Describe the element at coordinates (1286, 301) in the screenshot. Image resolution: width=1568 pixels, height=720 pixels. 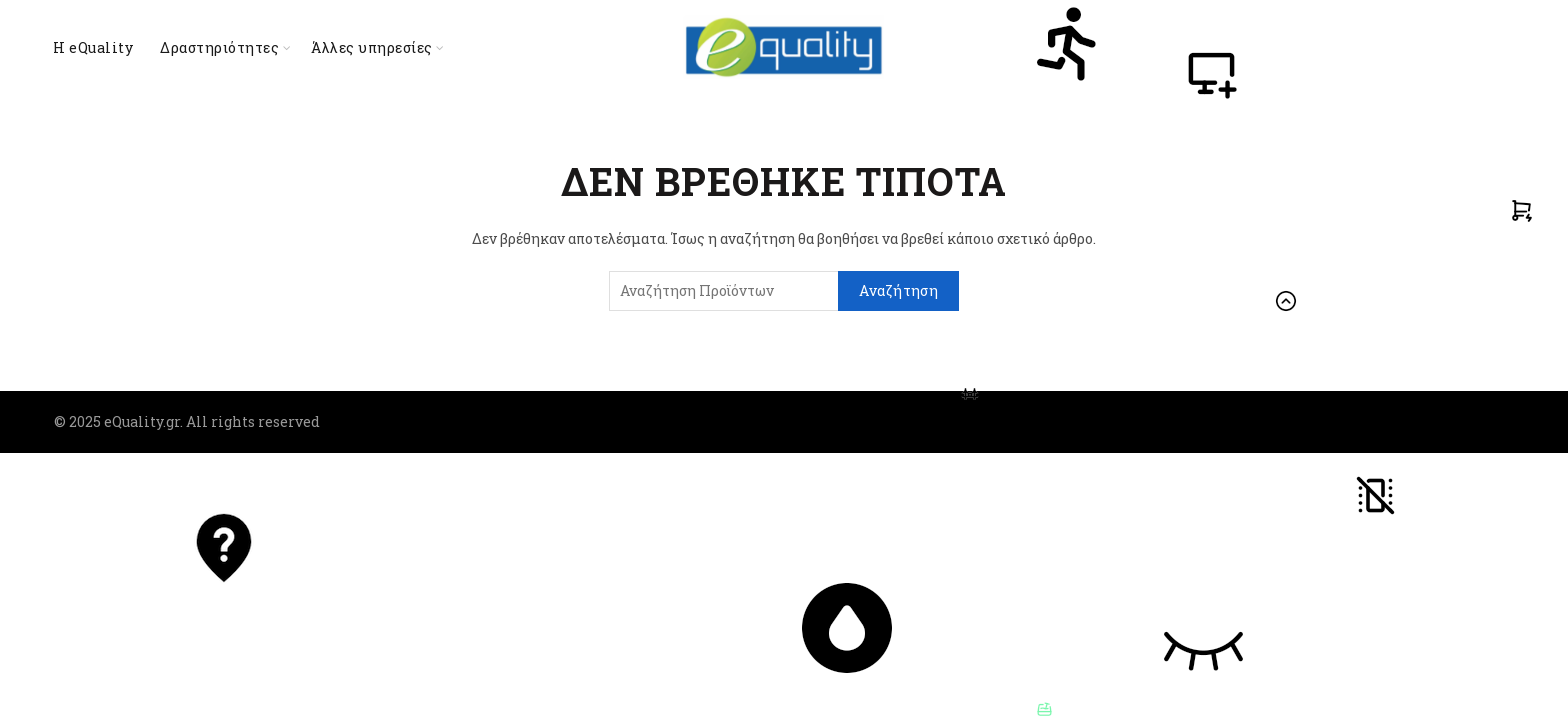
I see `scroll to top of page` at that location.